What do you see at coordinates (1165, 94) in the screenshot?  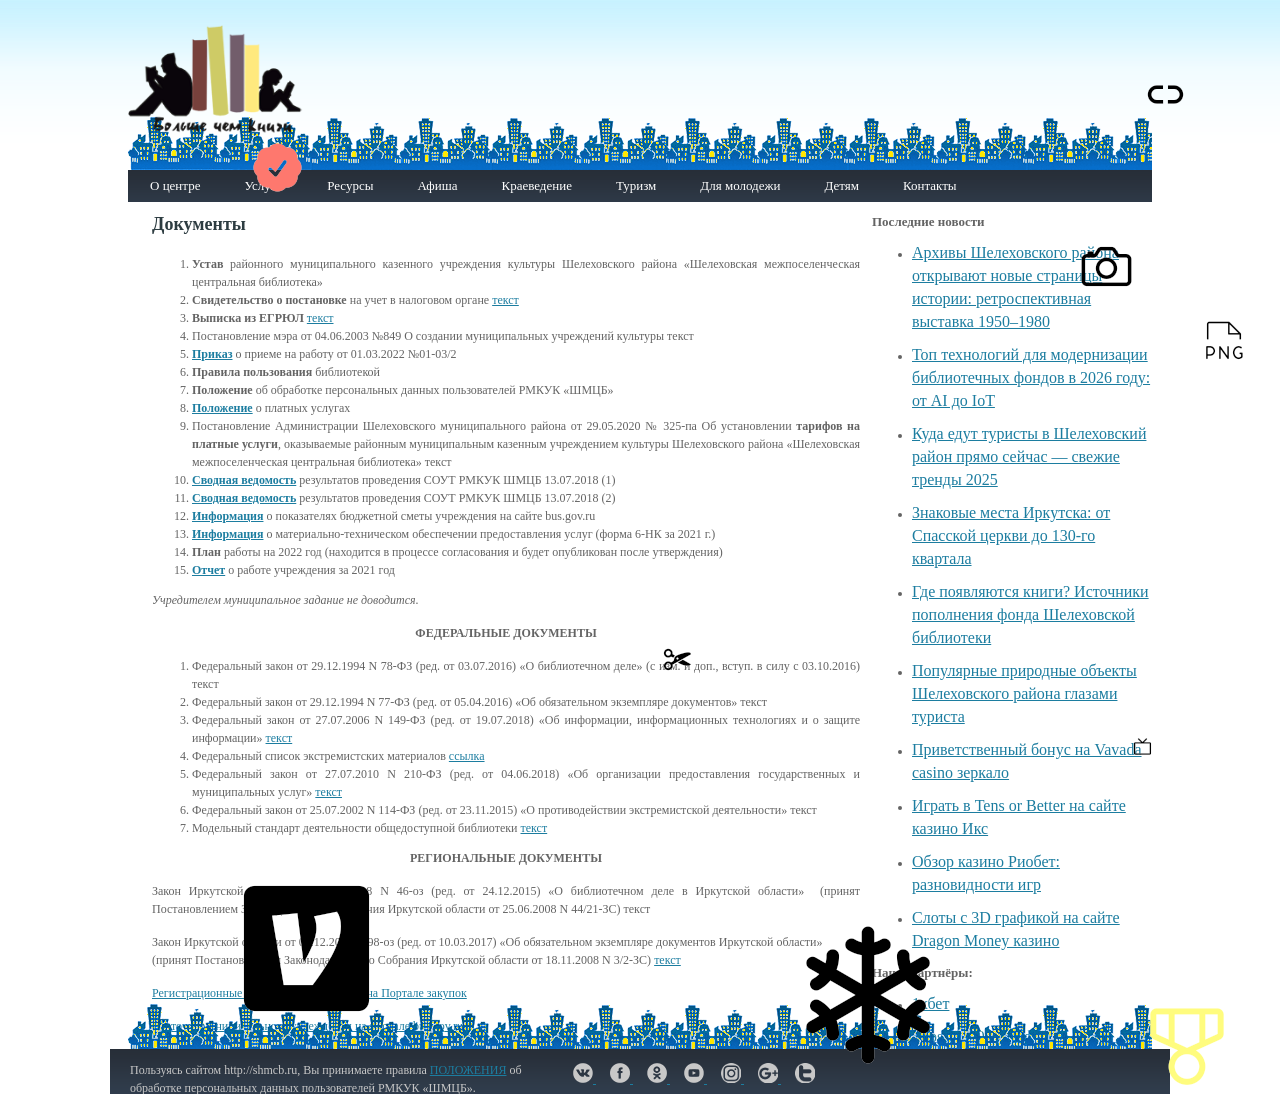 I see `disconnect or remove a linked account` at bounding box center [1165, 94].